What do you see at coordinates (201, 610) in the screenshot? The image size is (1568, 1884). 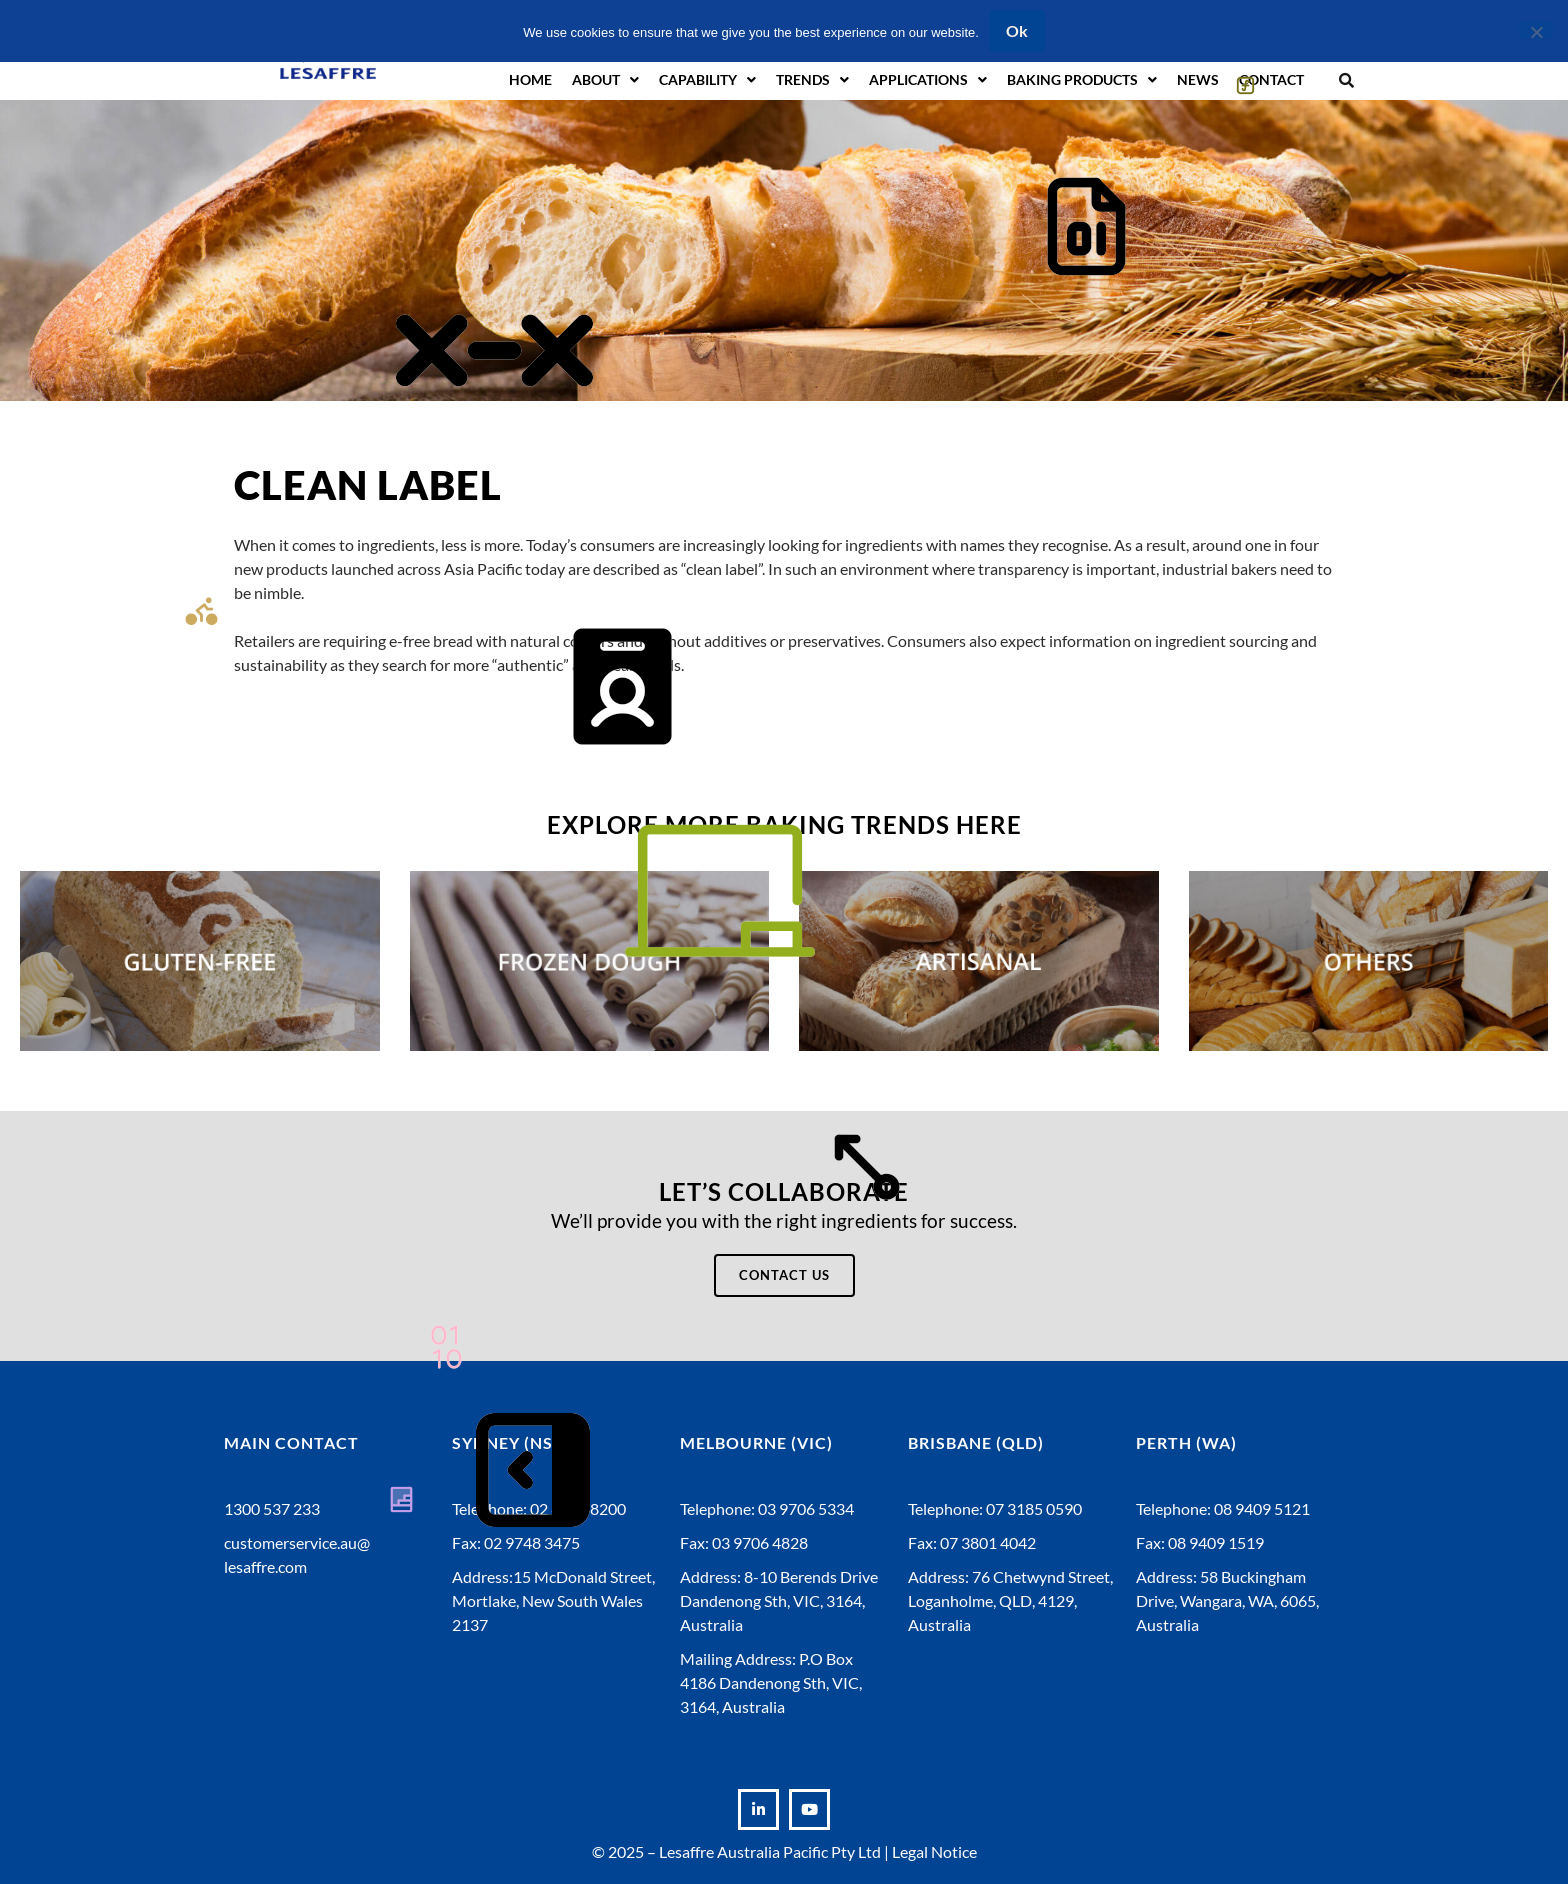 I see `select cycling as your transportation mode` at bounding box center [201, 610].